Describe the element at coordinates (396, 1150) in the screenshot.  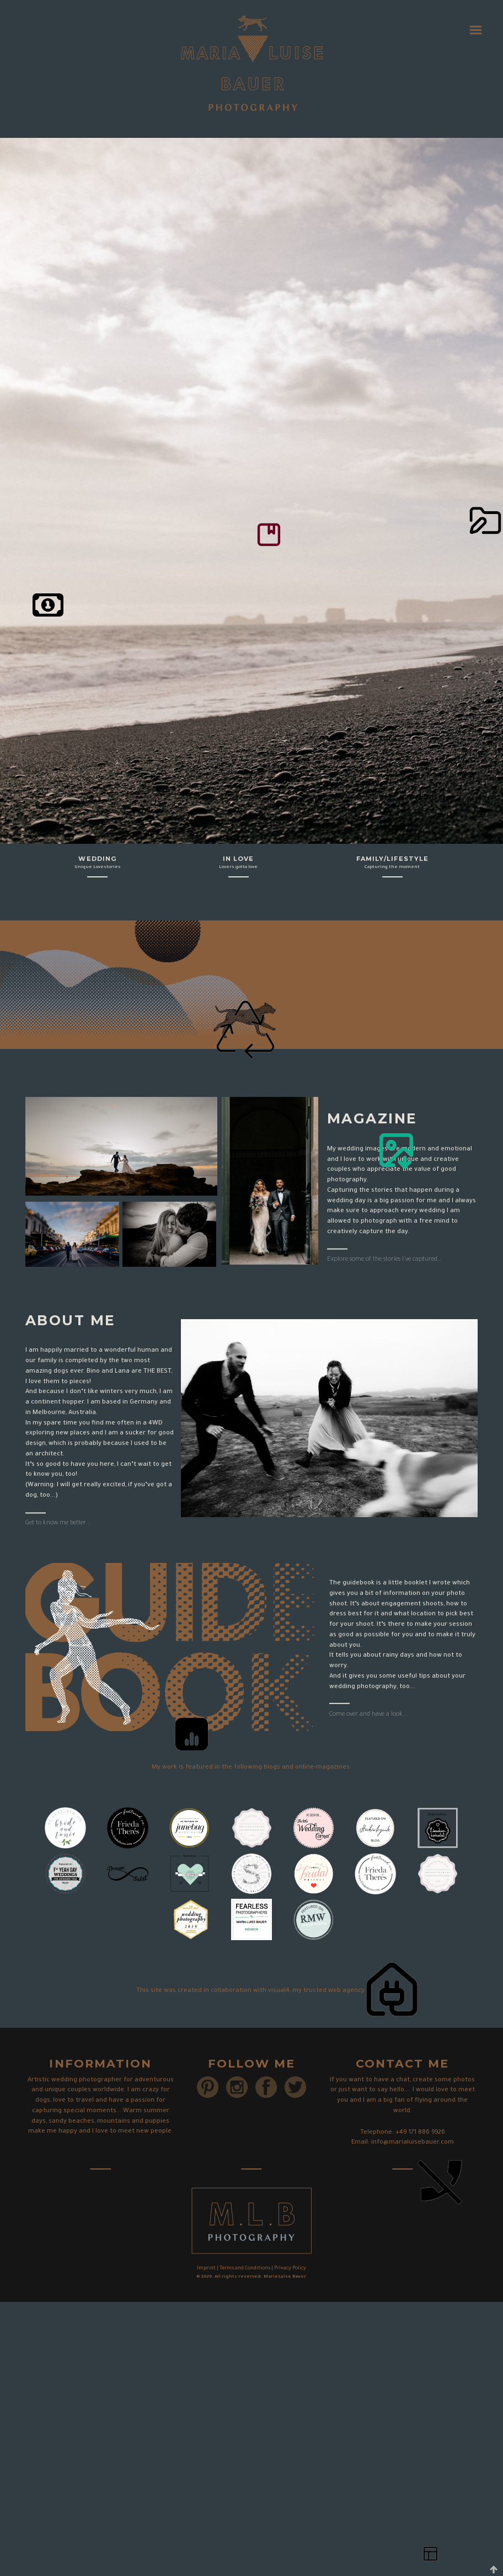
I see `download image` at that location.